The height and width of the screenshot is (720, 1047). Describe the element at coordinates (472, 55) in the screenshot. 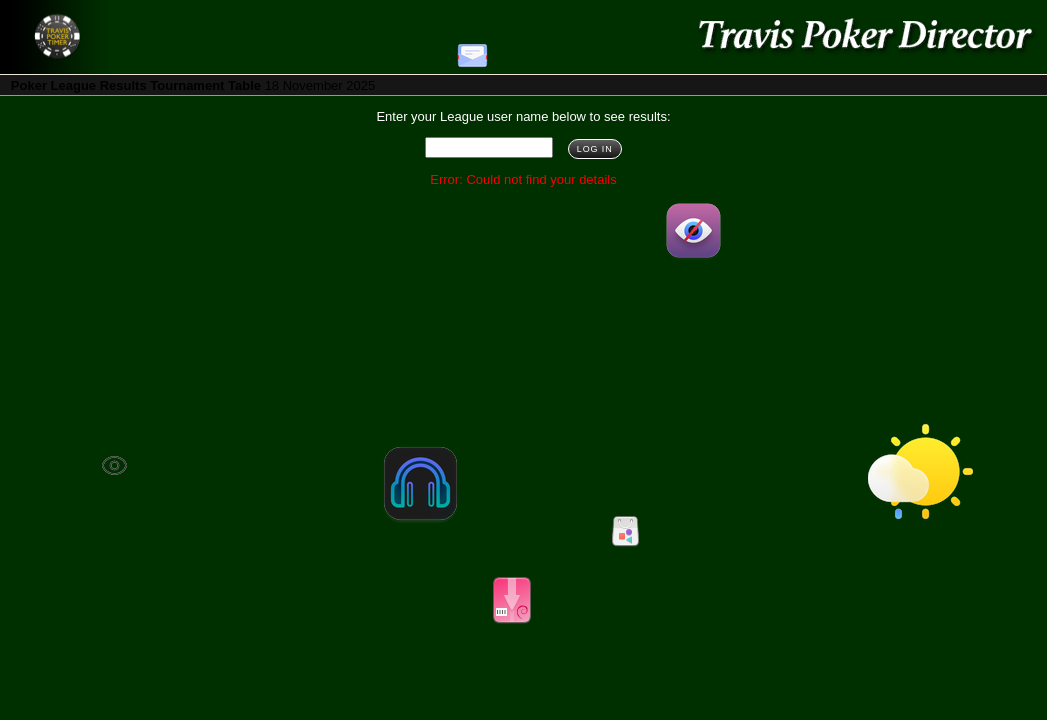

I see `open the mail app` at that location.